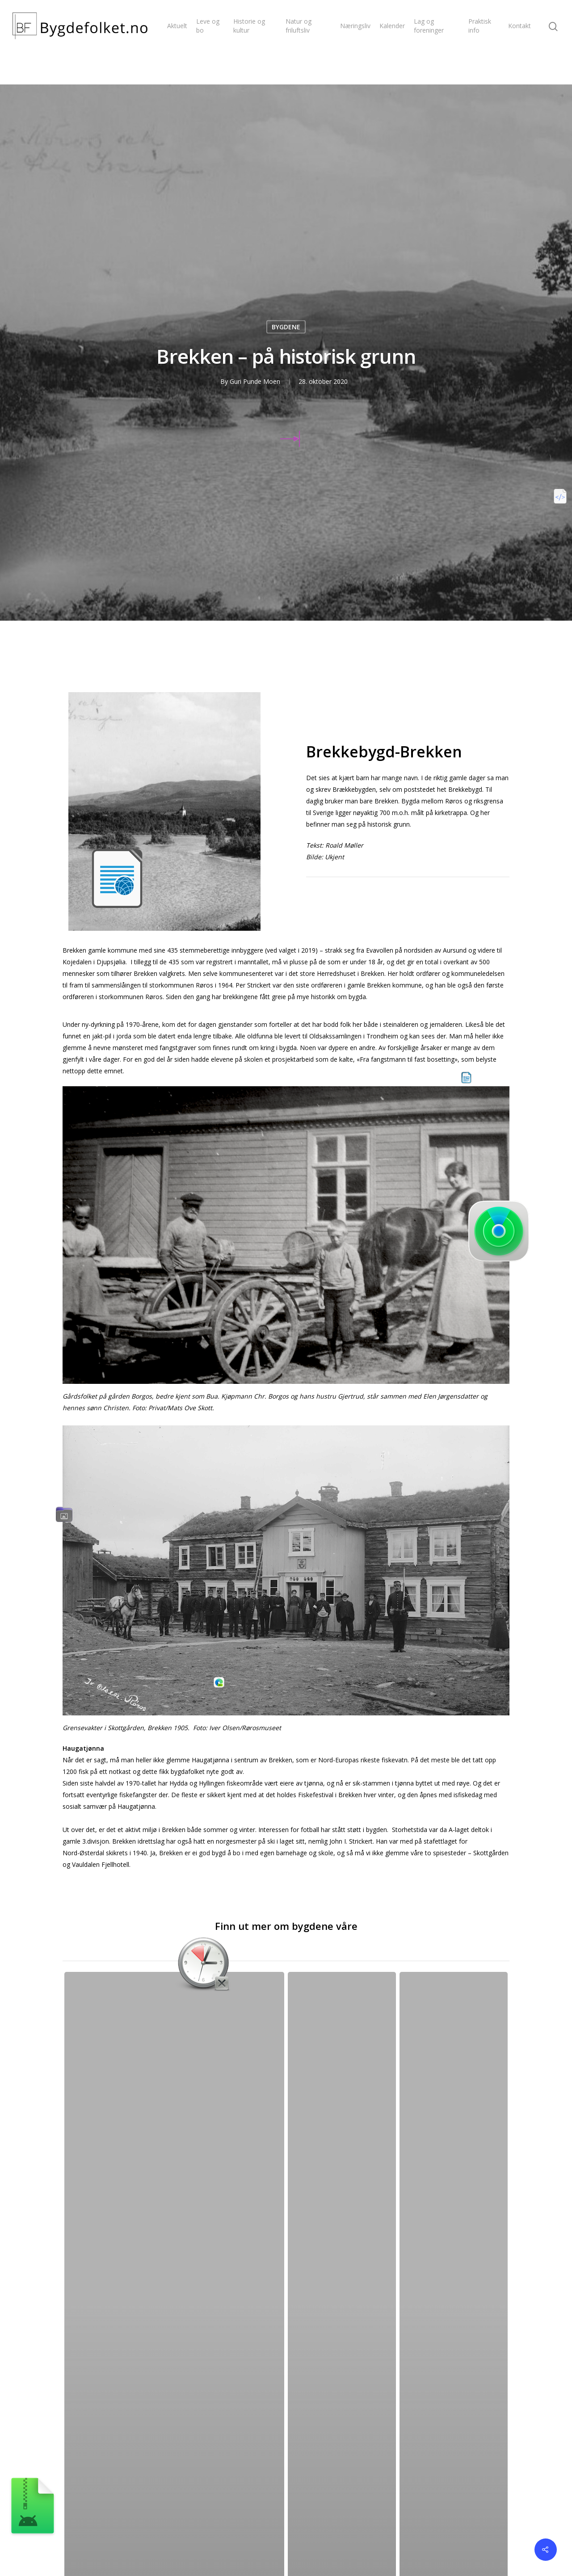 The image size is (572, 2576). What do you see at coordinates (499, 1231) in the screenshot?
I see `open Find My app to locate devices or people` at bounding box center [499, 1231].